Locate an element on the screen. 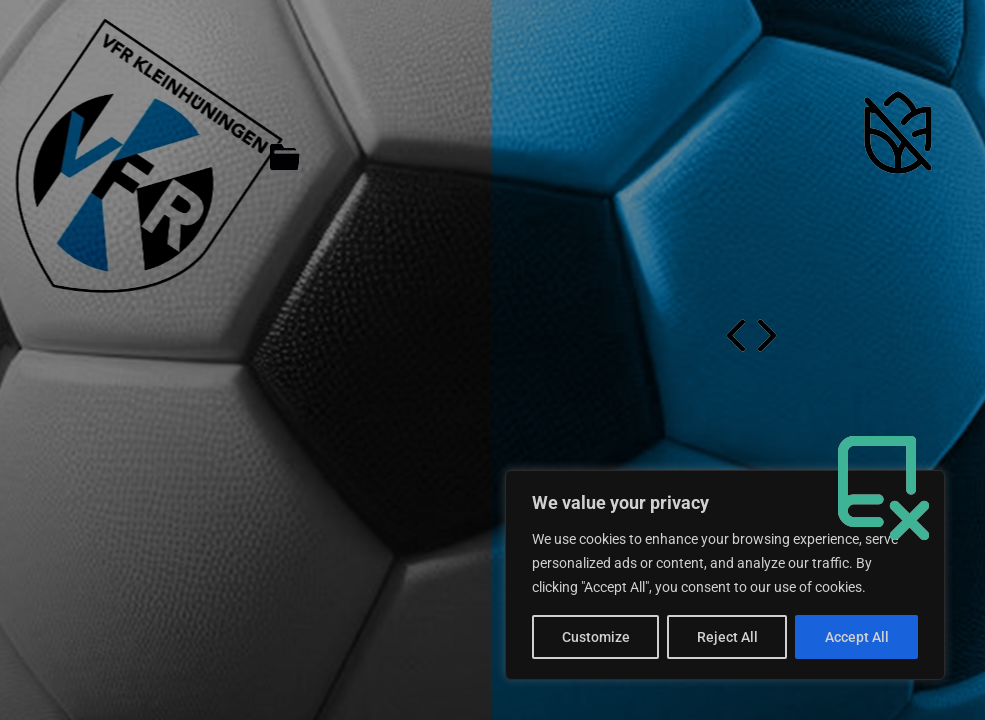 The height and width of the screenshot is (720, 985). indicates gluten-free or grain-free option is located at coordinates (898, 134).